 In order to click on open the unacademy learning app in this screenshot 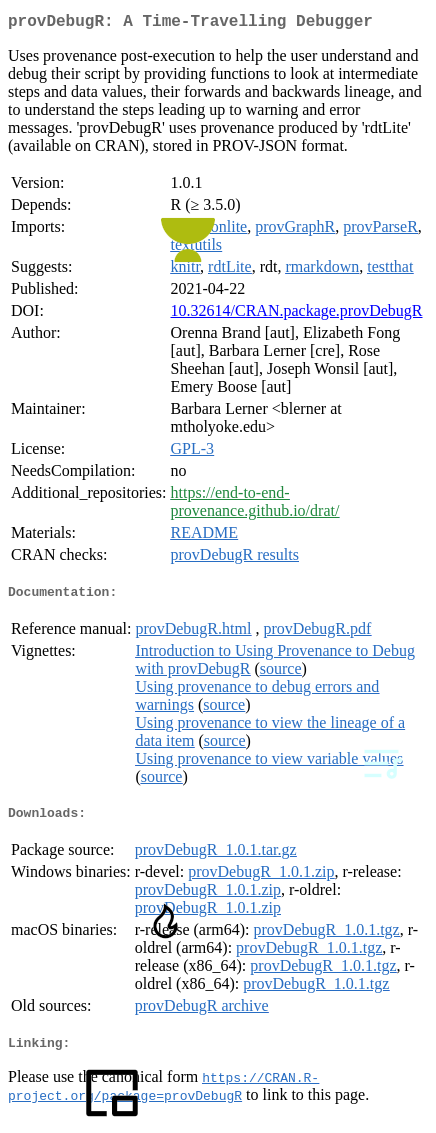, I will do `click(188, 240)`.